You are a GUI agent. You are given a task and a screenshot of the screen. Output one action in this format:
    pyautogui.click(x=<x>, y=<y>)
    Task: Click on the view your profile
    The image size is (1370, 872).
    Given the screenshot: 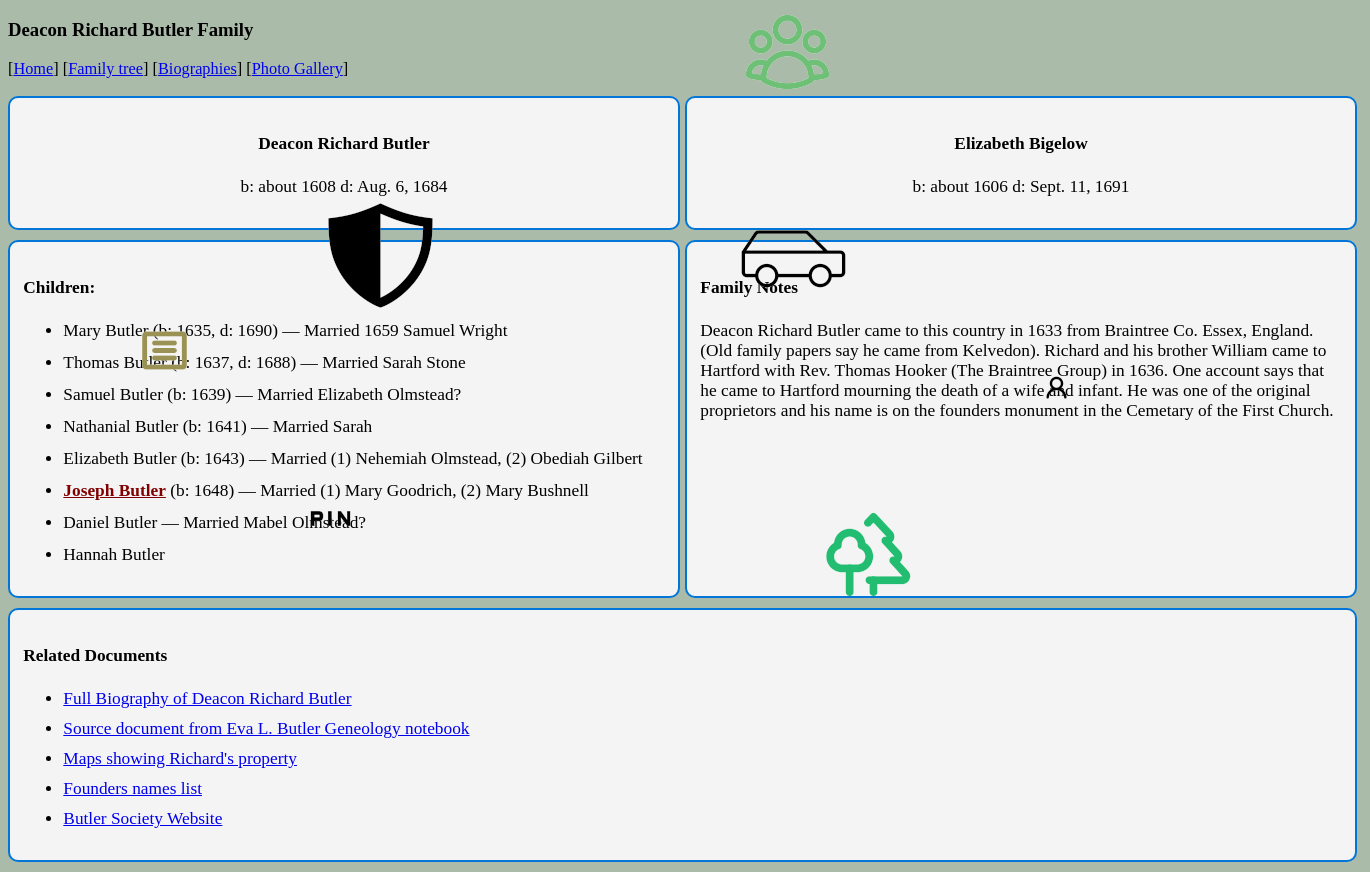 What is the action you would take?
    pyautogui.click(x=1056, y=388)
    